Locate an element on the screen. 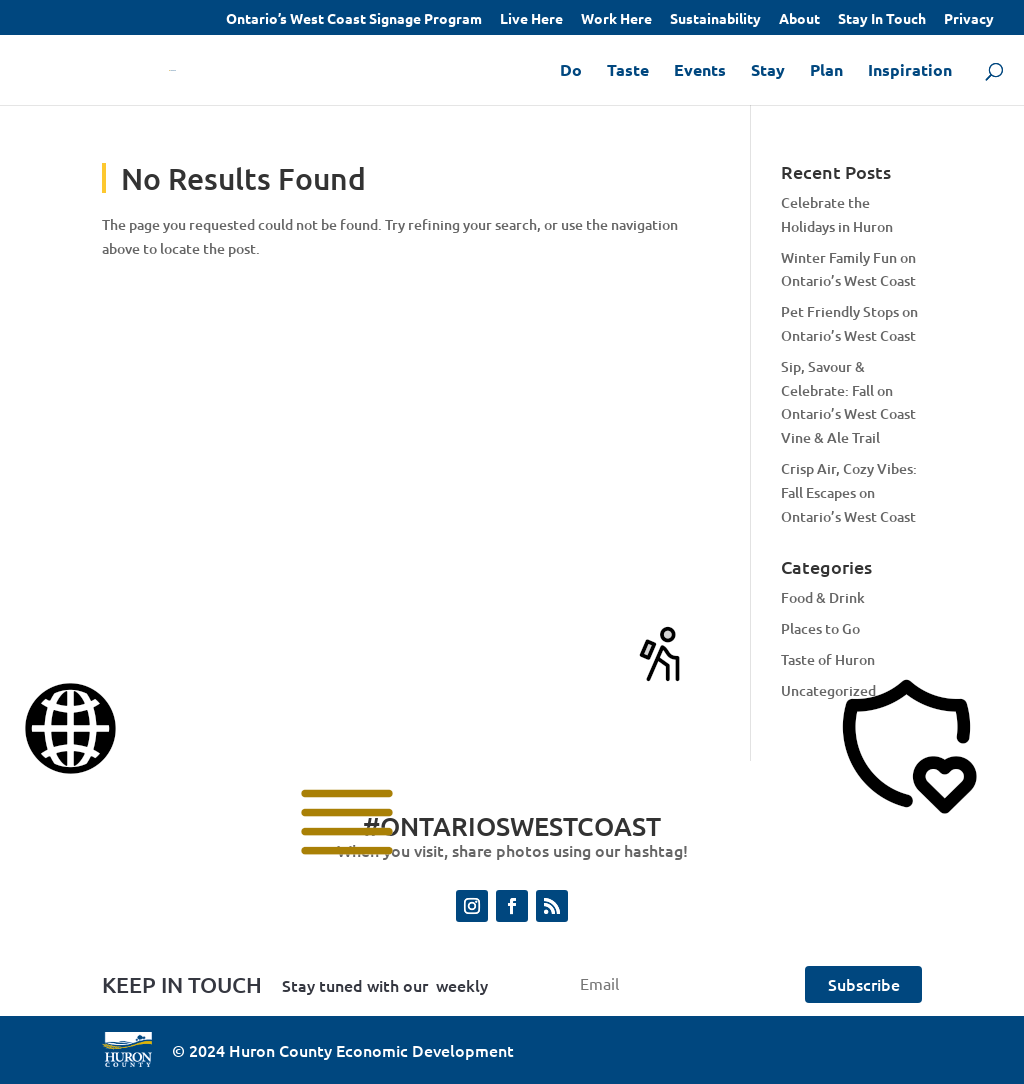 The image size is (1024, 1084). access website or browse the web is located at coordinates (70, 728).